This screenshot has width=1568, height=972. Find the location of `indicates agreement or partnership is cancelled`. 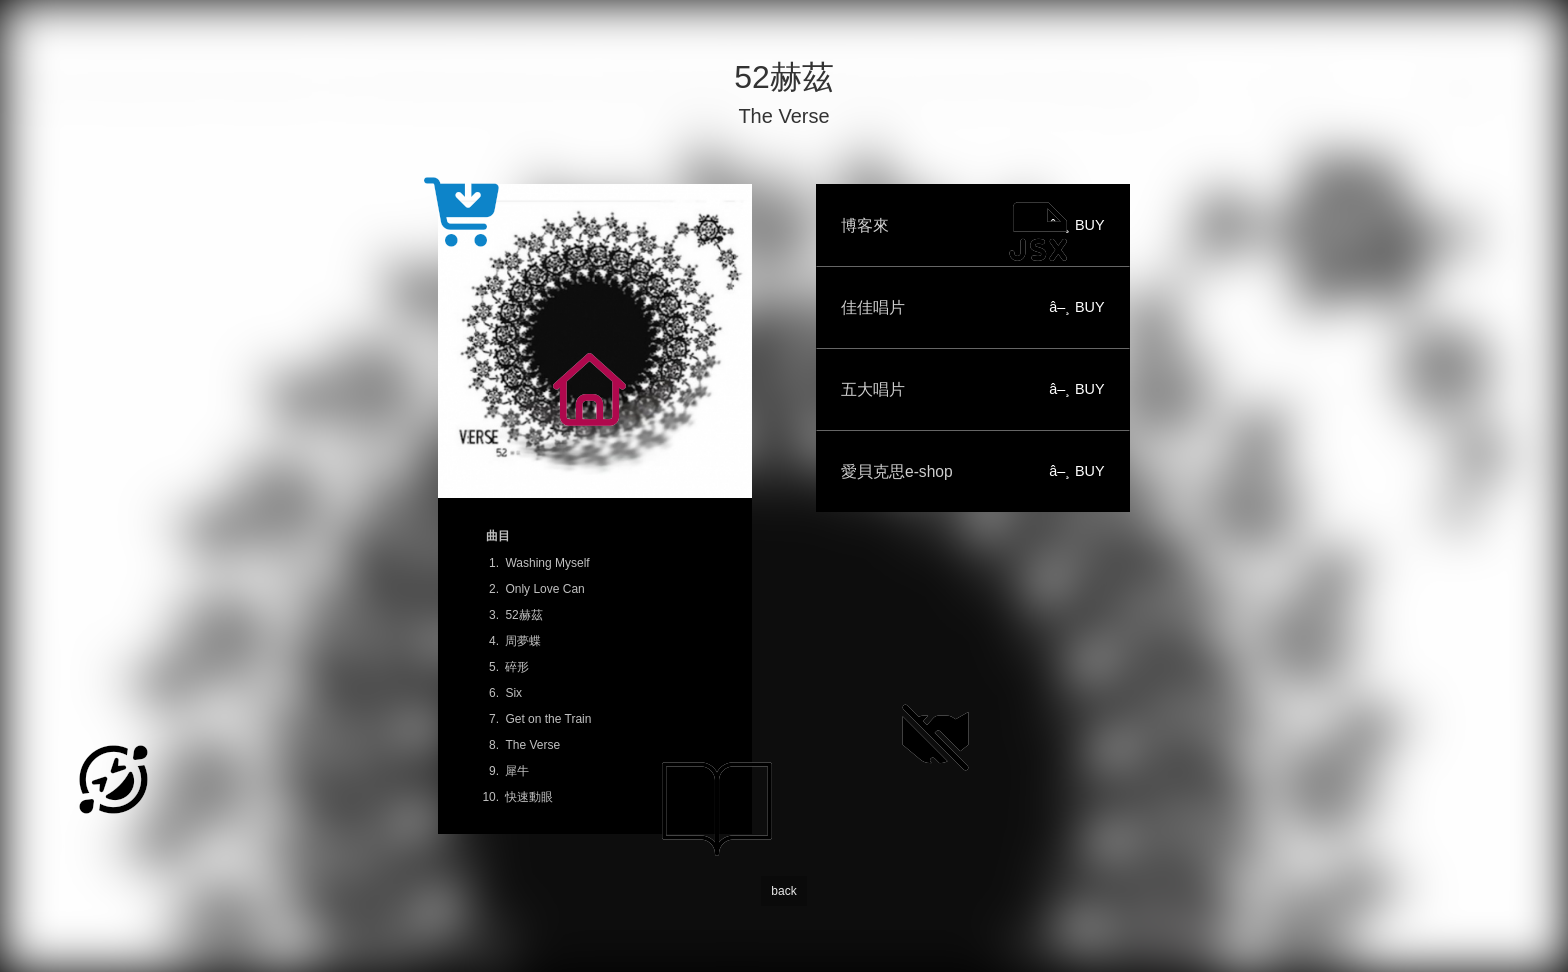

indicates agreement or partnership is cancelled is located at coordinates (935, 737).